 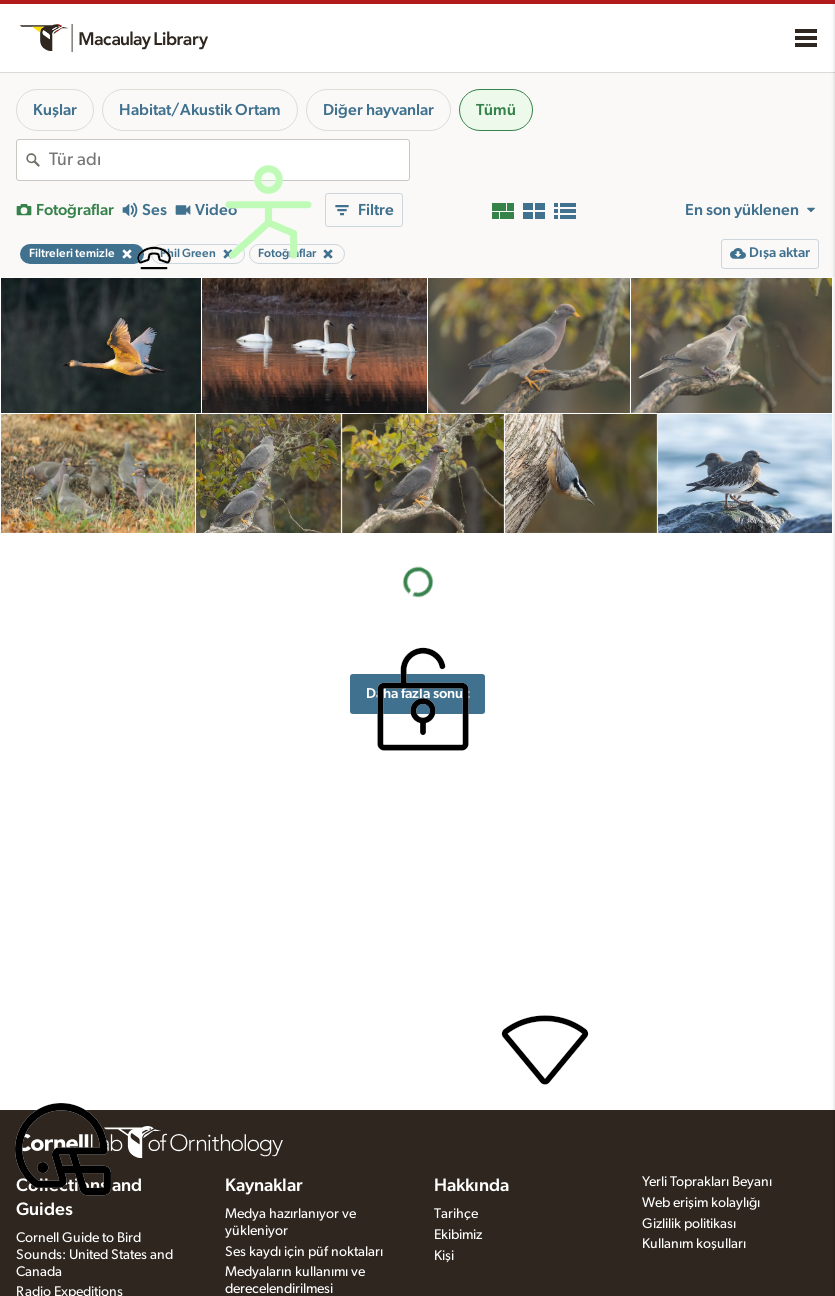 What do you see at coordinates (423, 705) in the screenshot?
I see `unlocked or unsecured state` at bounding box center [423, 705].